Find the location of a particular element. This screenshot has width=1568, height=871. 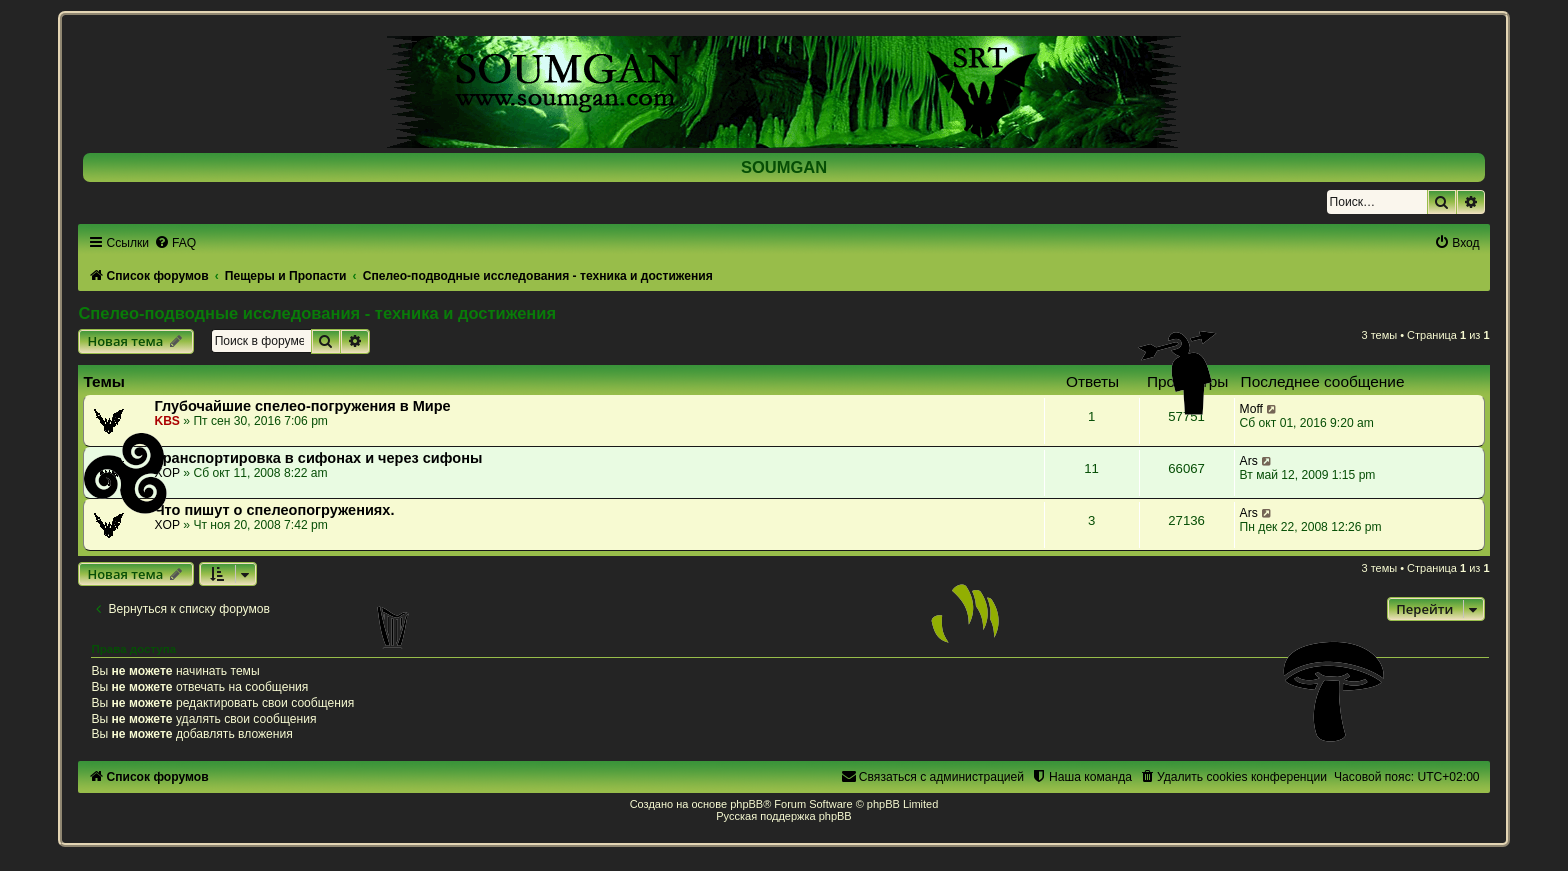

access music or audio settings is located at coordinates (392, 627).